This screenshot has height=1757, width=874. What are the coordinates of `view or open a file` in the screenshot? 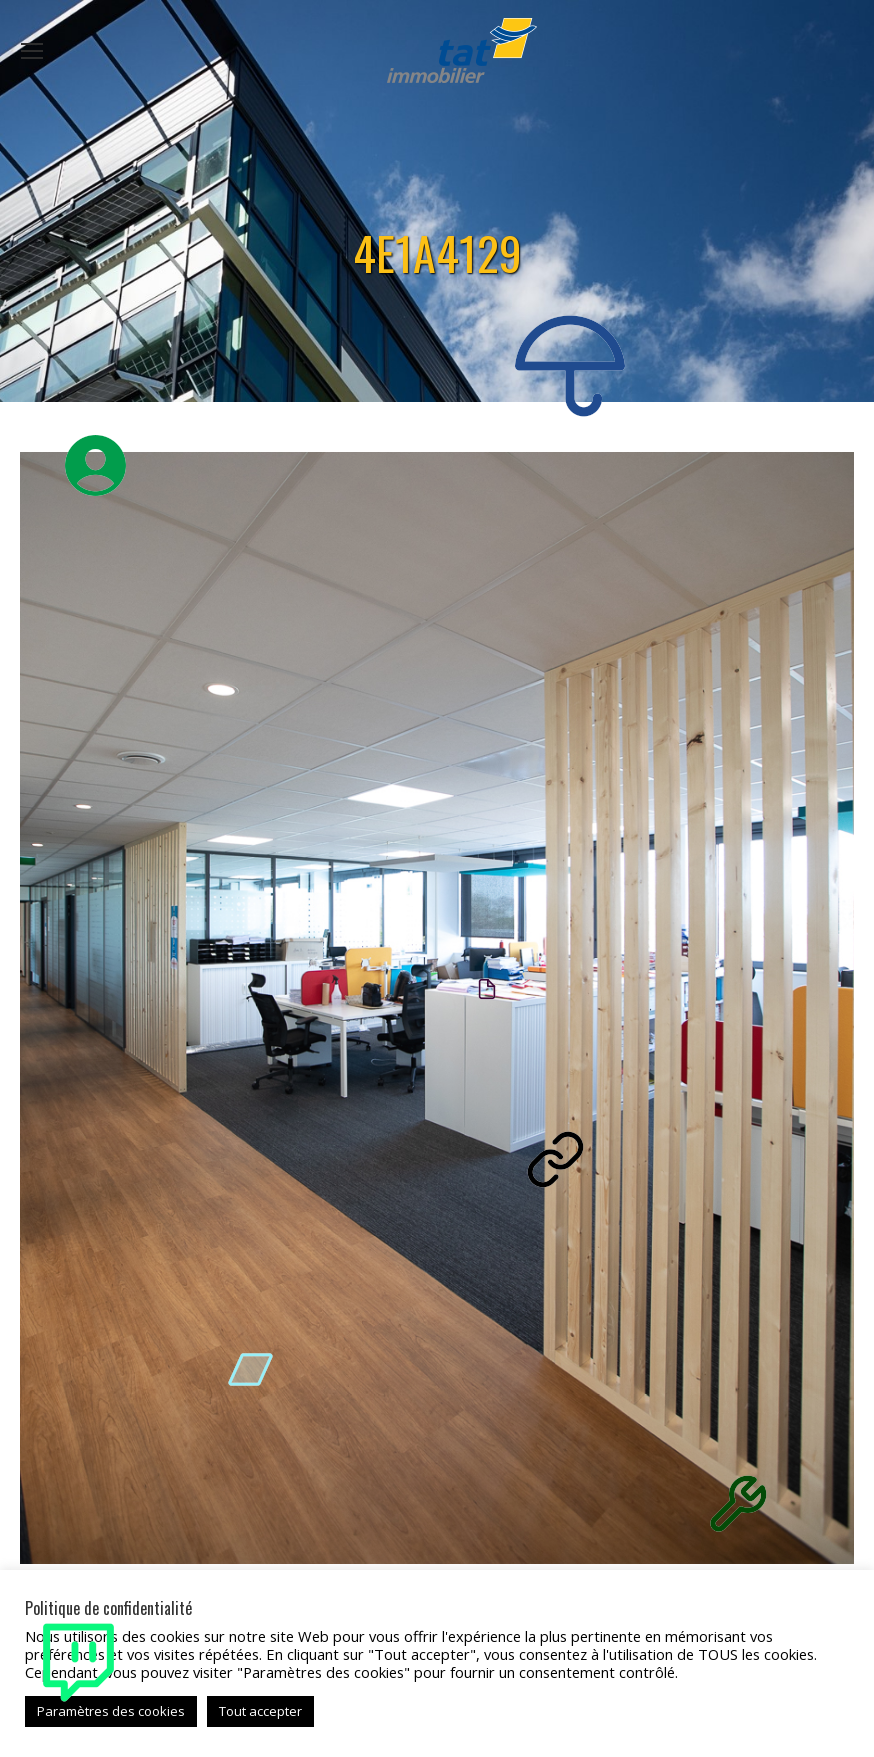 It's located at (487, 989).